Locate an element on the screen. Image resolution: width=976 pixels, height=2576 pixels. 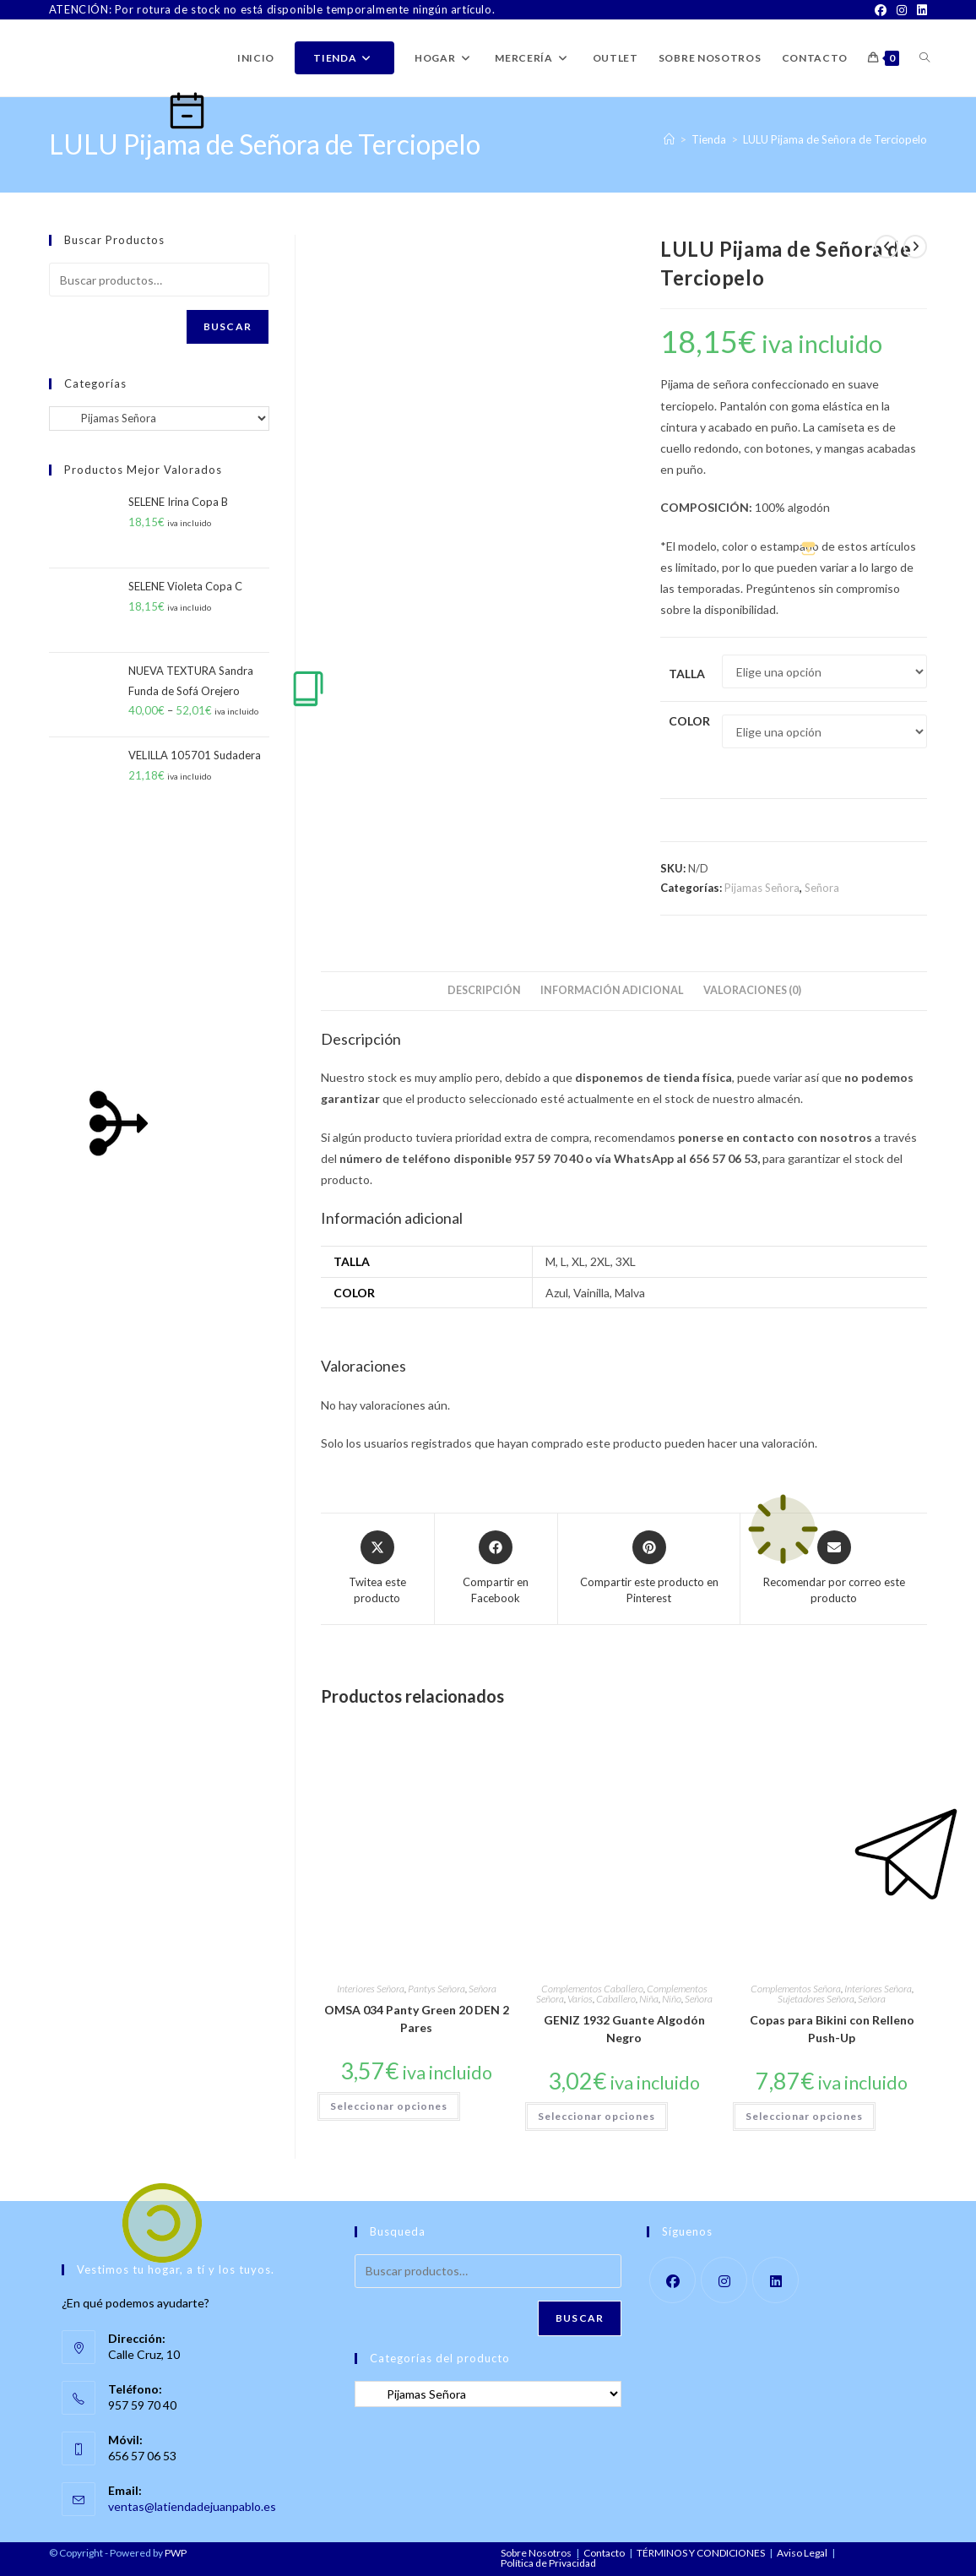
indicates towel or linen amenities available is located at coordinates (306, 688).